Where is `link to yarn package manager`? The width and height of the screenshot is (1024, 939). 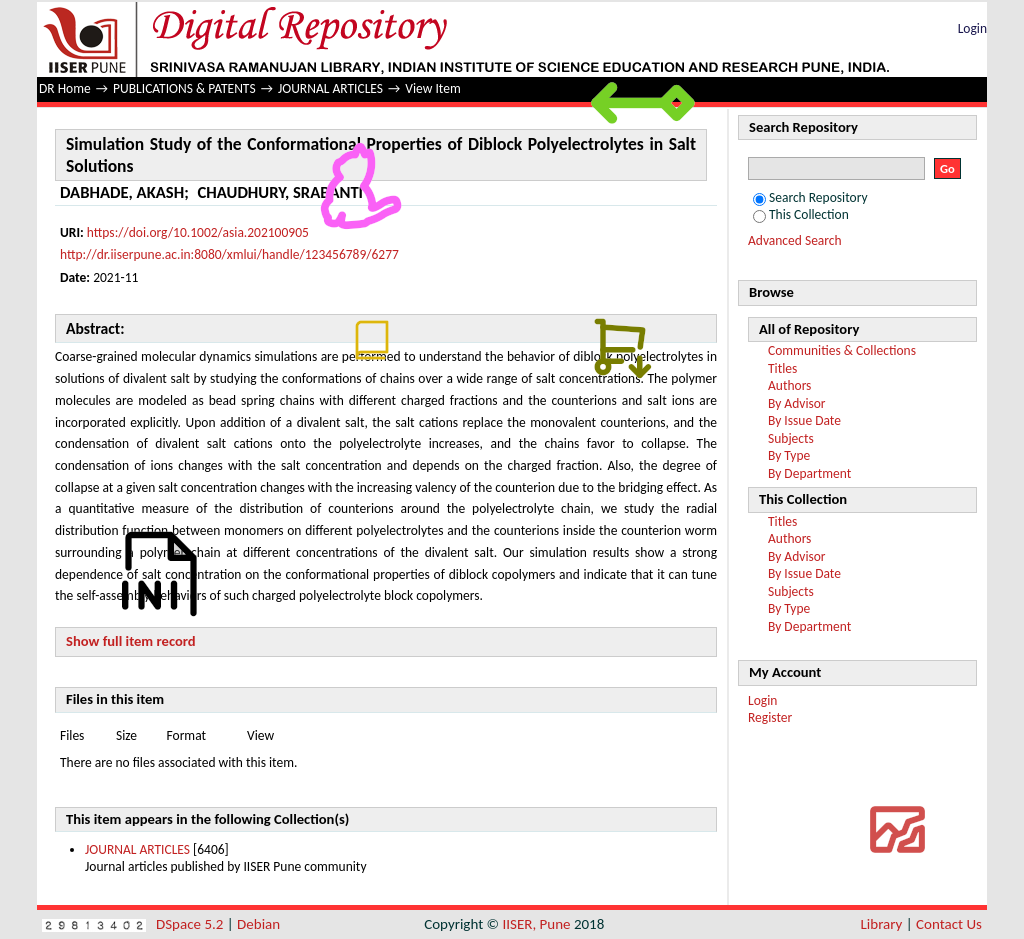
link to yarn package manager is located at coordinates (360, 186).